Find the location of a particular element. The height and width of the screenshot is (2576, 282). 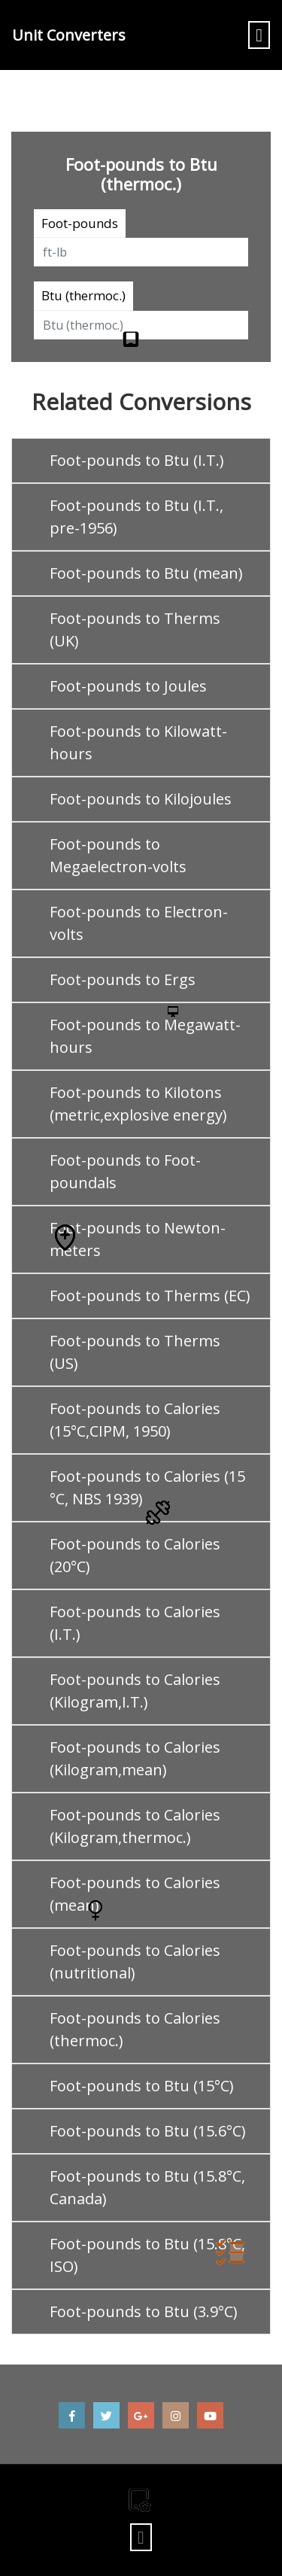

add a new location pin is located at coordinates (65, 1237).